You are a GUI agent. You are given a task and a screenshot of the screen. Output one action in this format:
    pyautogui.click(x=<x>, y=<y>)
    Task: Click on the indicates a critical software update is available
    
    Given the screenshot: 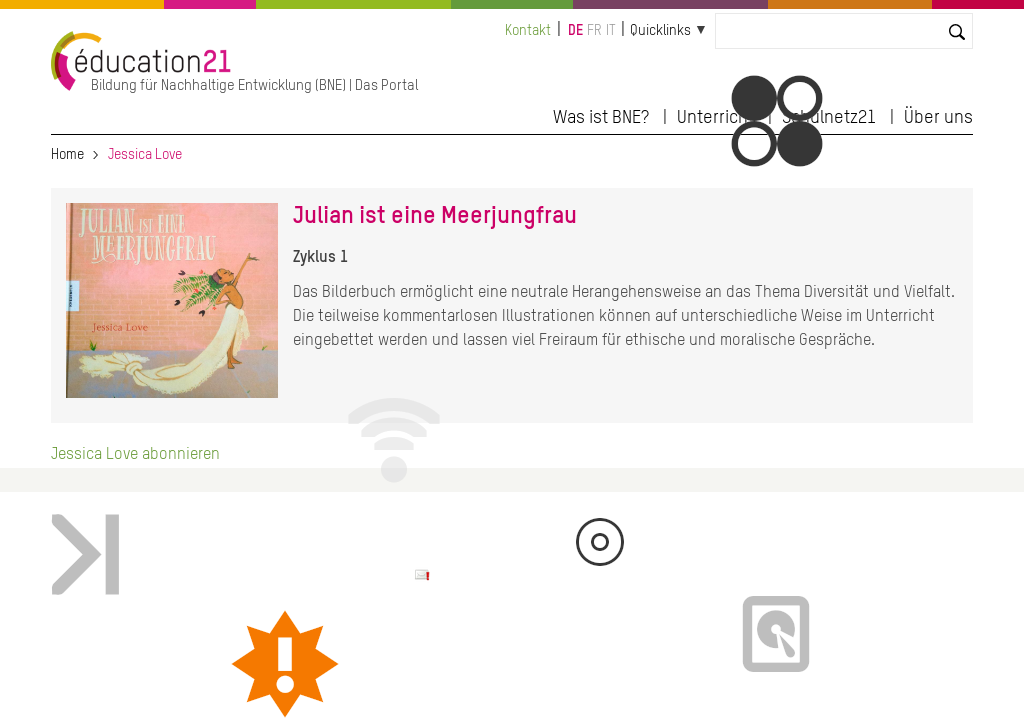 What is the action you would take?
    pyautogui.click(x=285, y=664)
    